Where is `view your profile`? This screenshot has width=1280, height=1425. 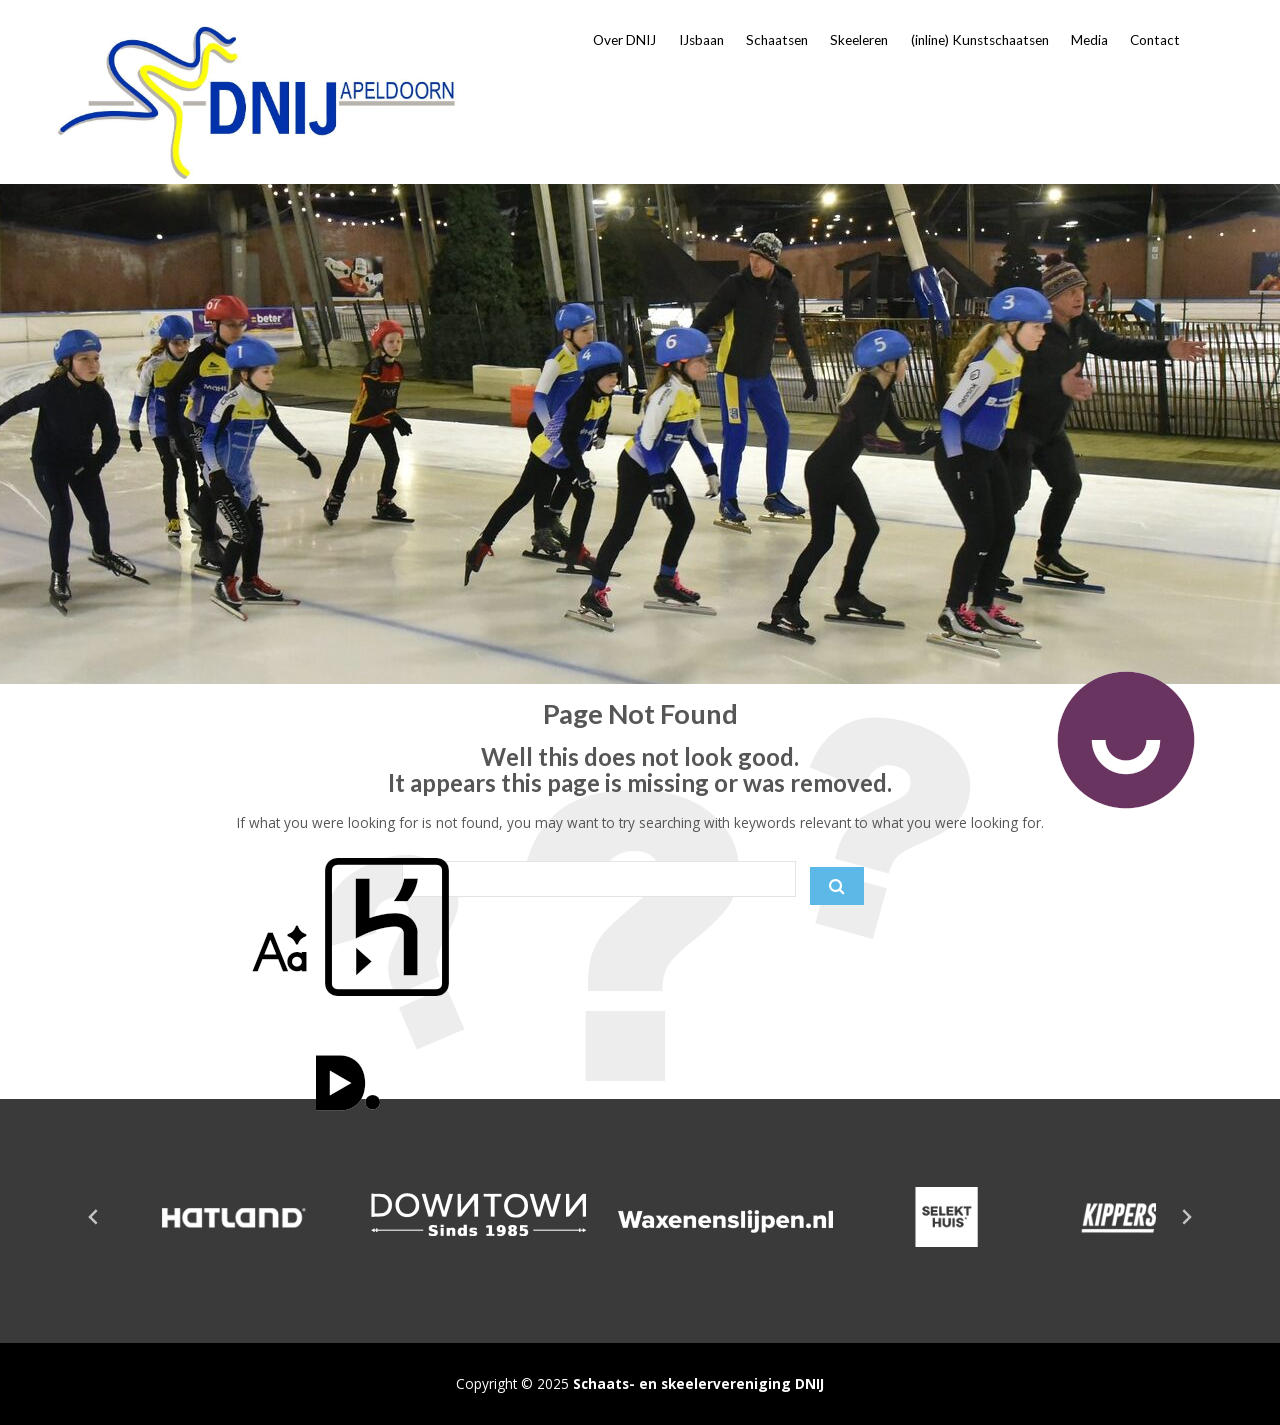
view your profile is located at coordinates (1126, 740).